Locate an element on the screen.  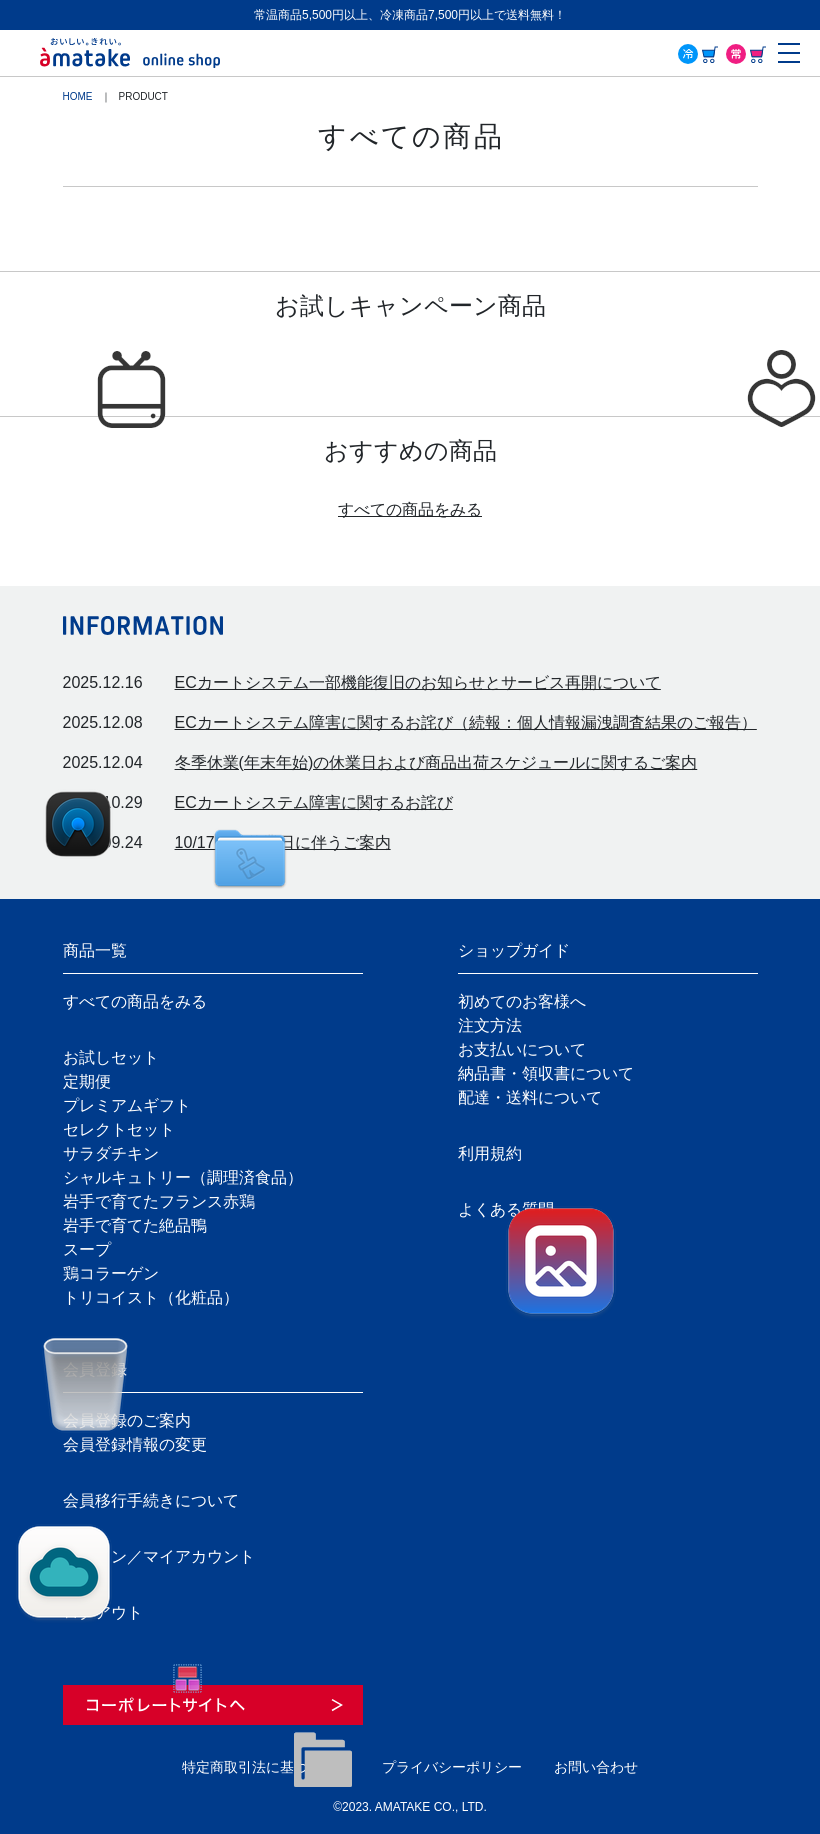
open video player app is located at coordinates (131, 389).